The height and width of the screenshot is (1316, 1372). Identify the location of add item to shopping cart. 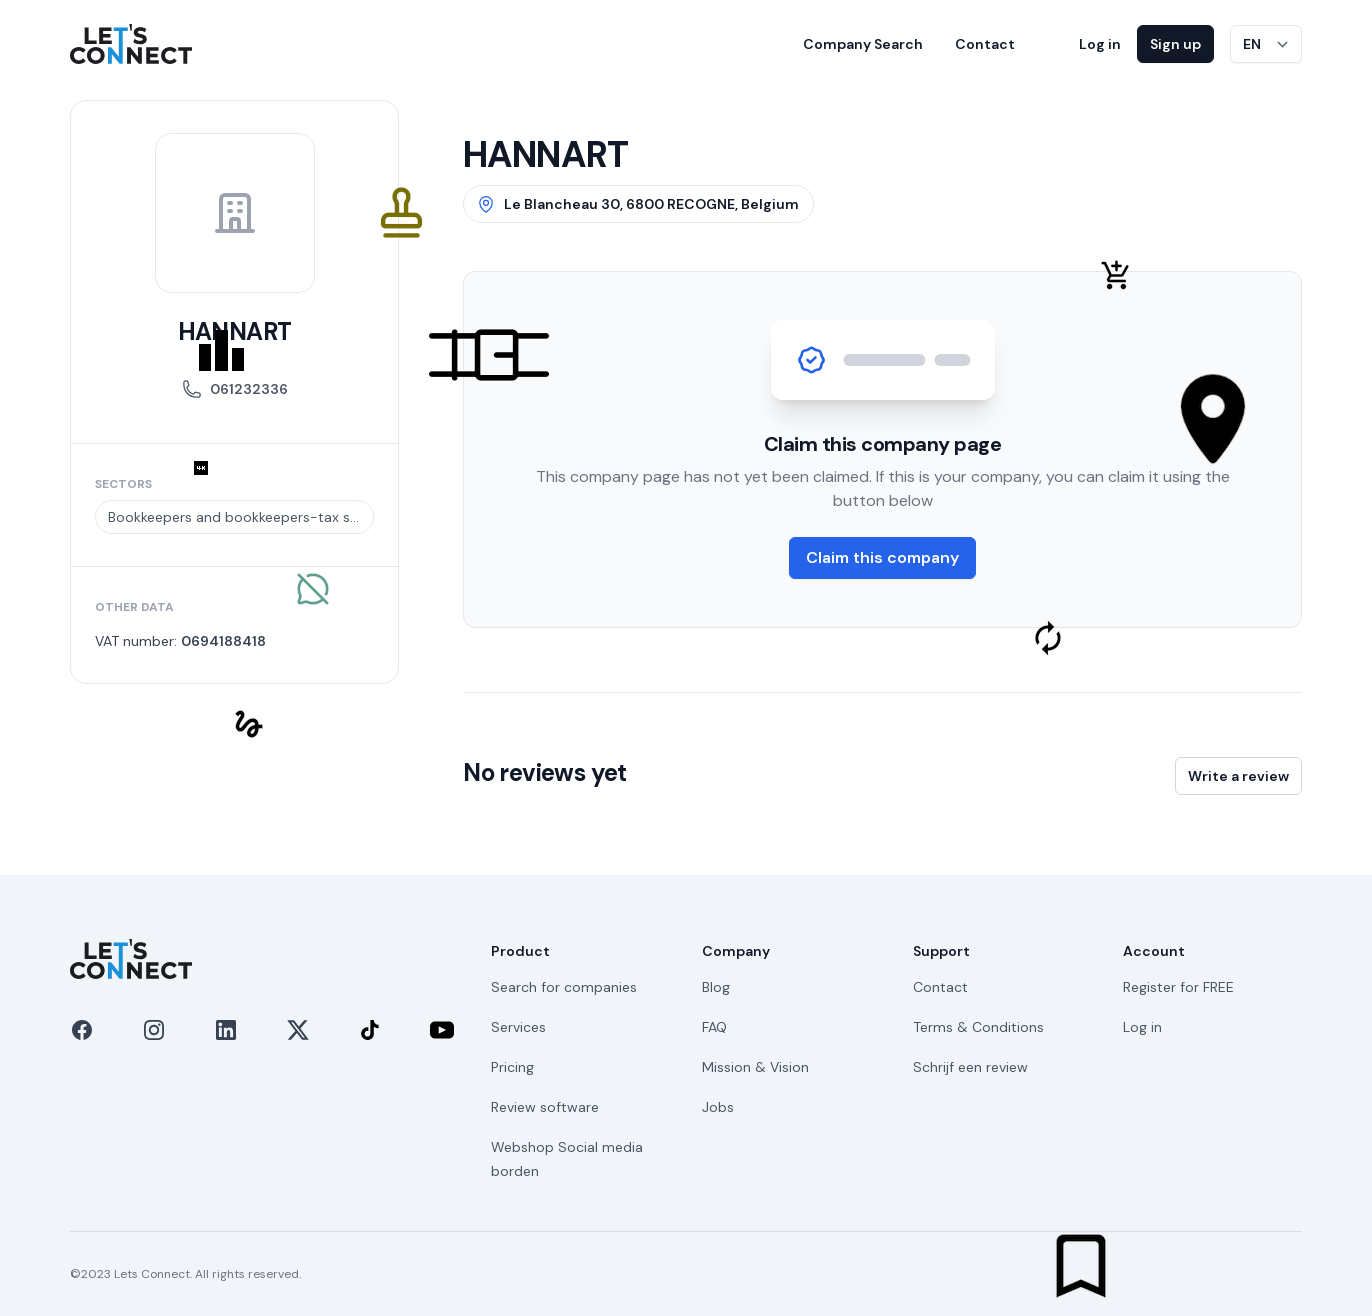
(1116, 275).